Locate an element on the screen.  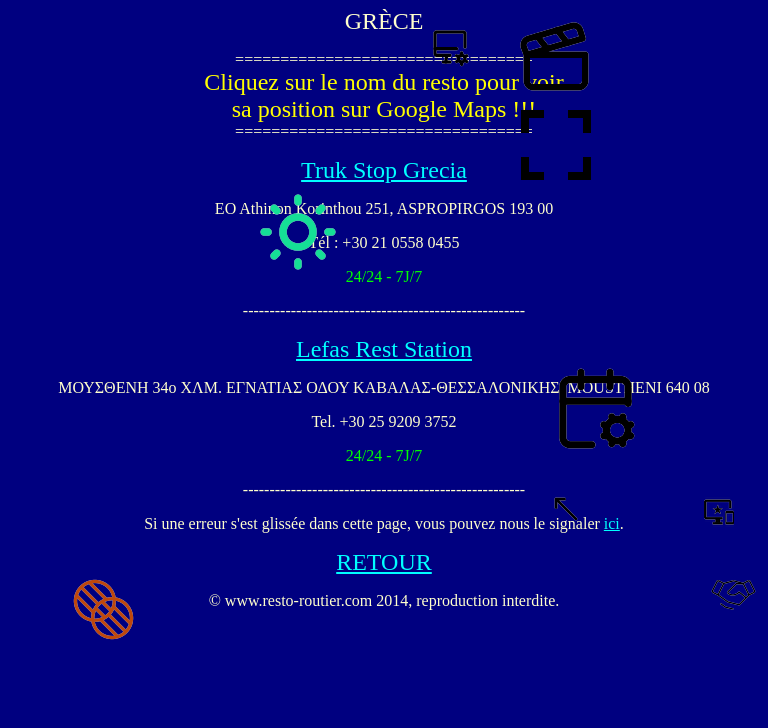
scan a QR code or barcode is located at coordinates (556, 145).